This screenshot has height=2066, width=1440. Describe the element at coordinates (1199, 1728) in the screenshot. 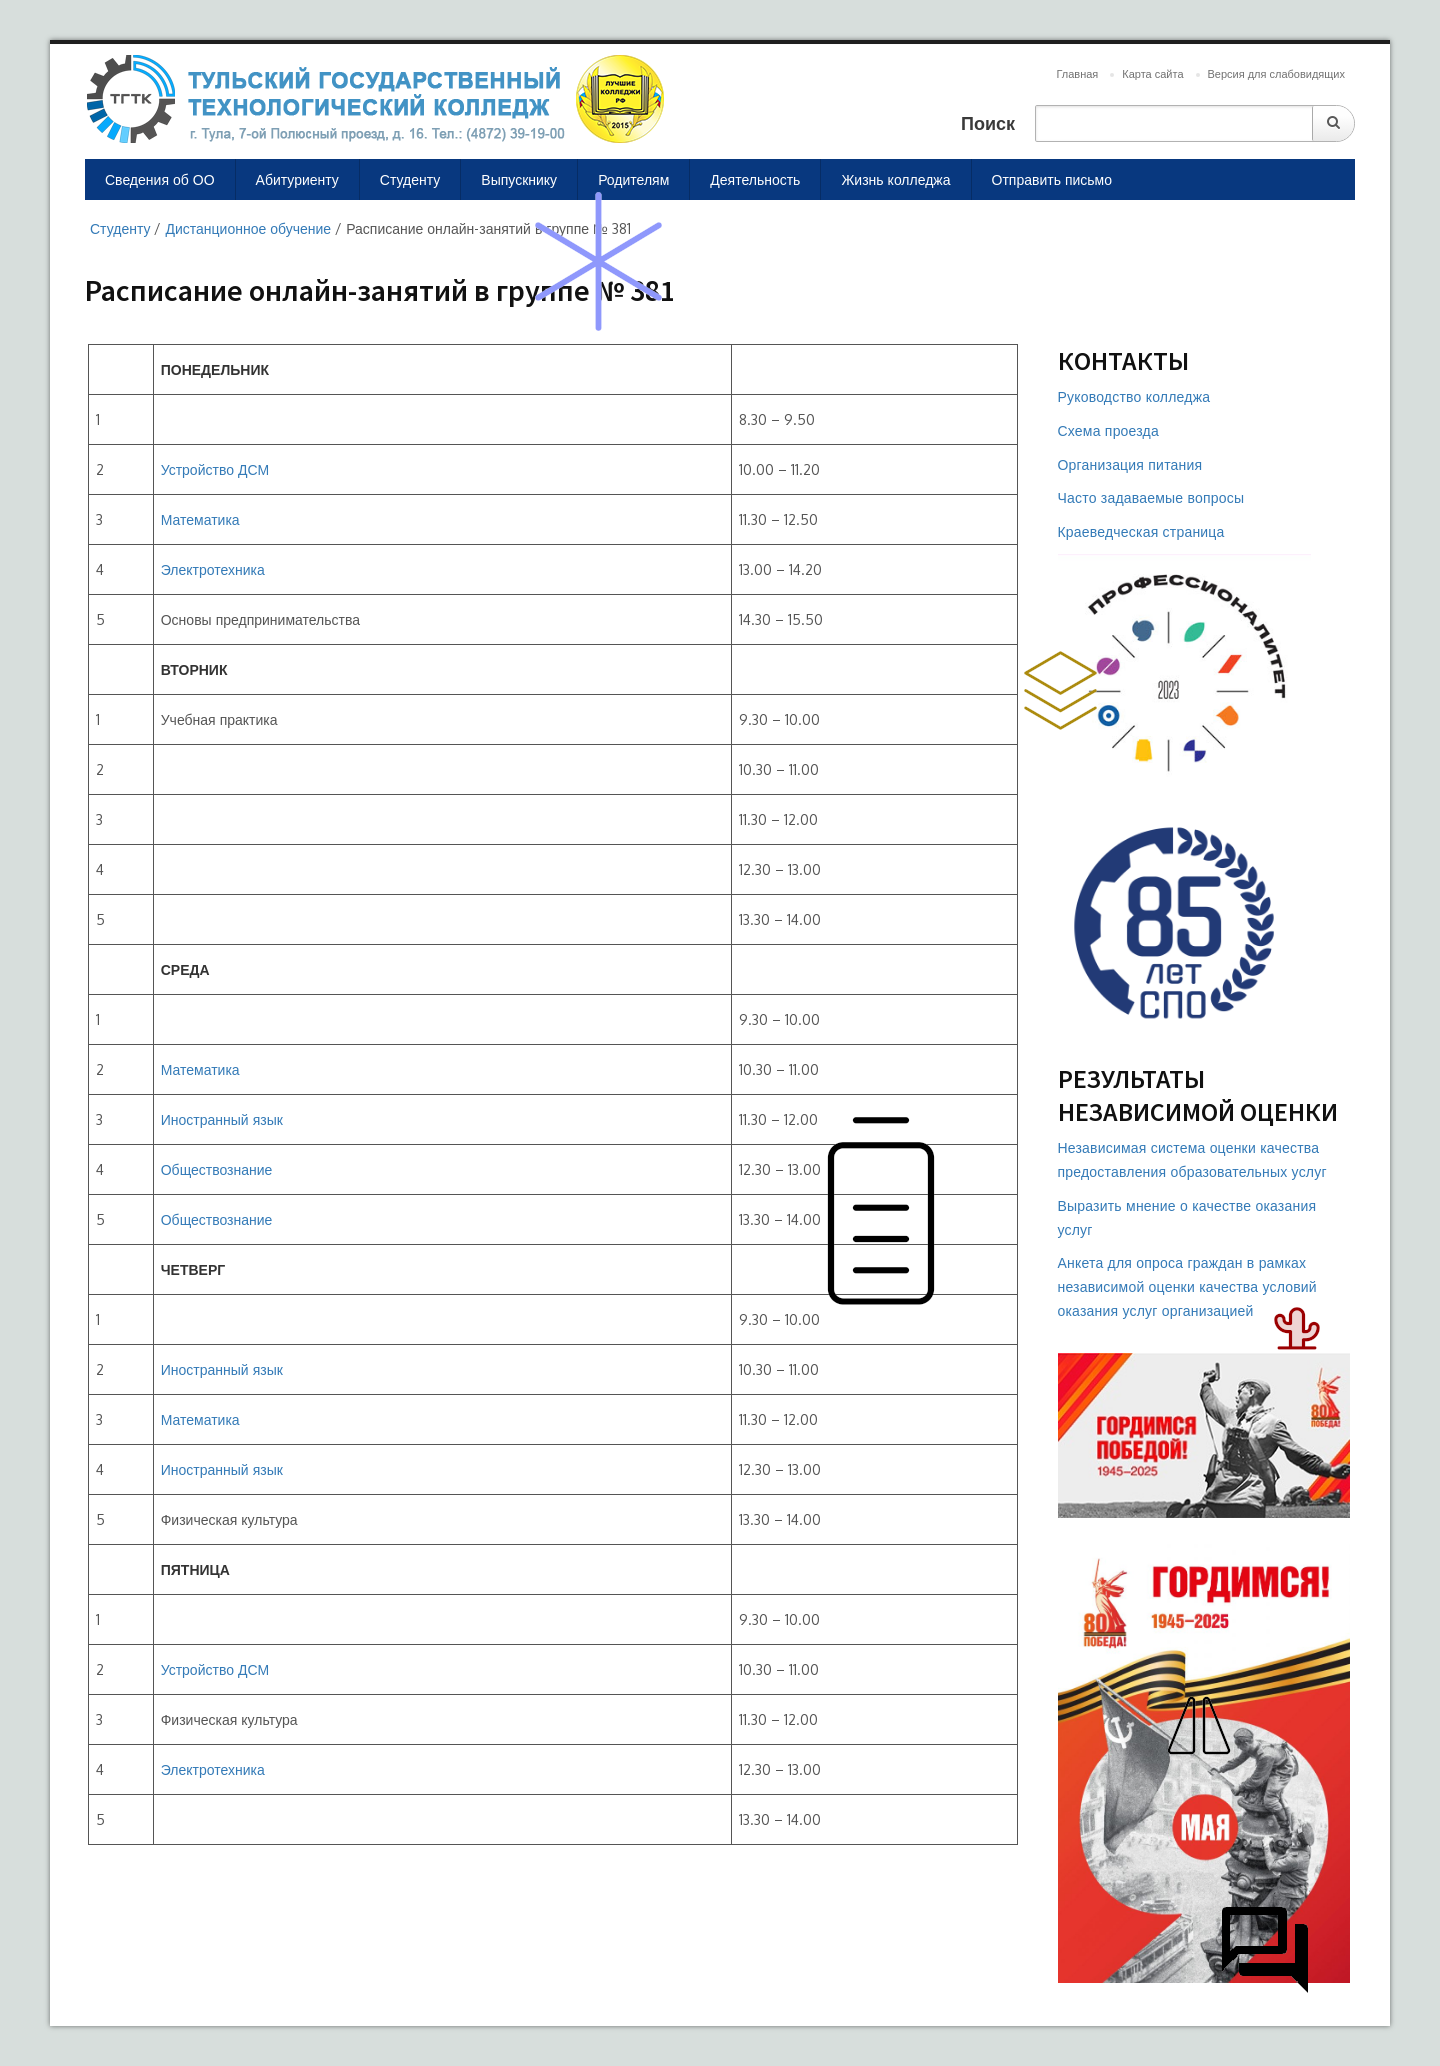

I see `flip image horizontally` at that location.